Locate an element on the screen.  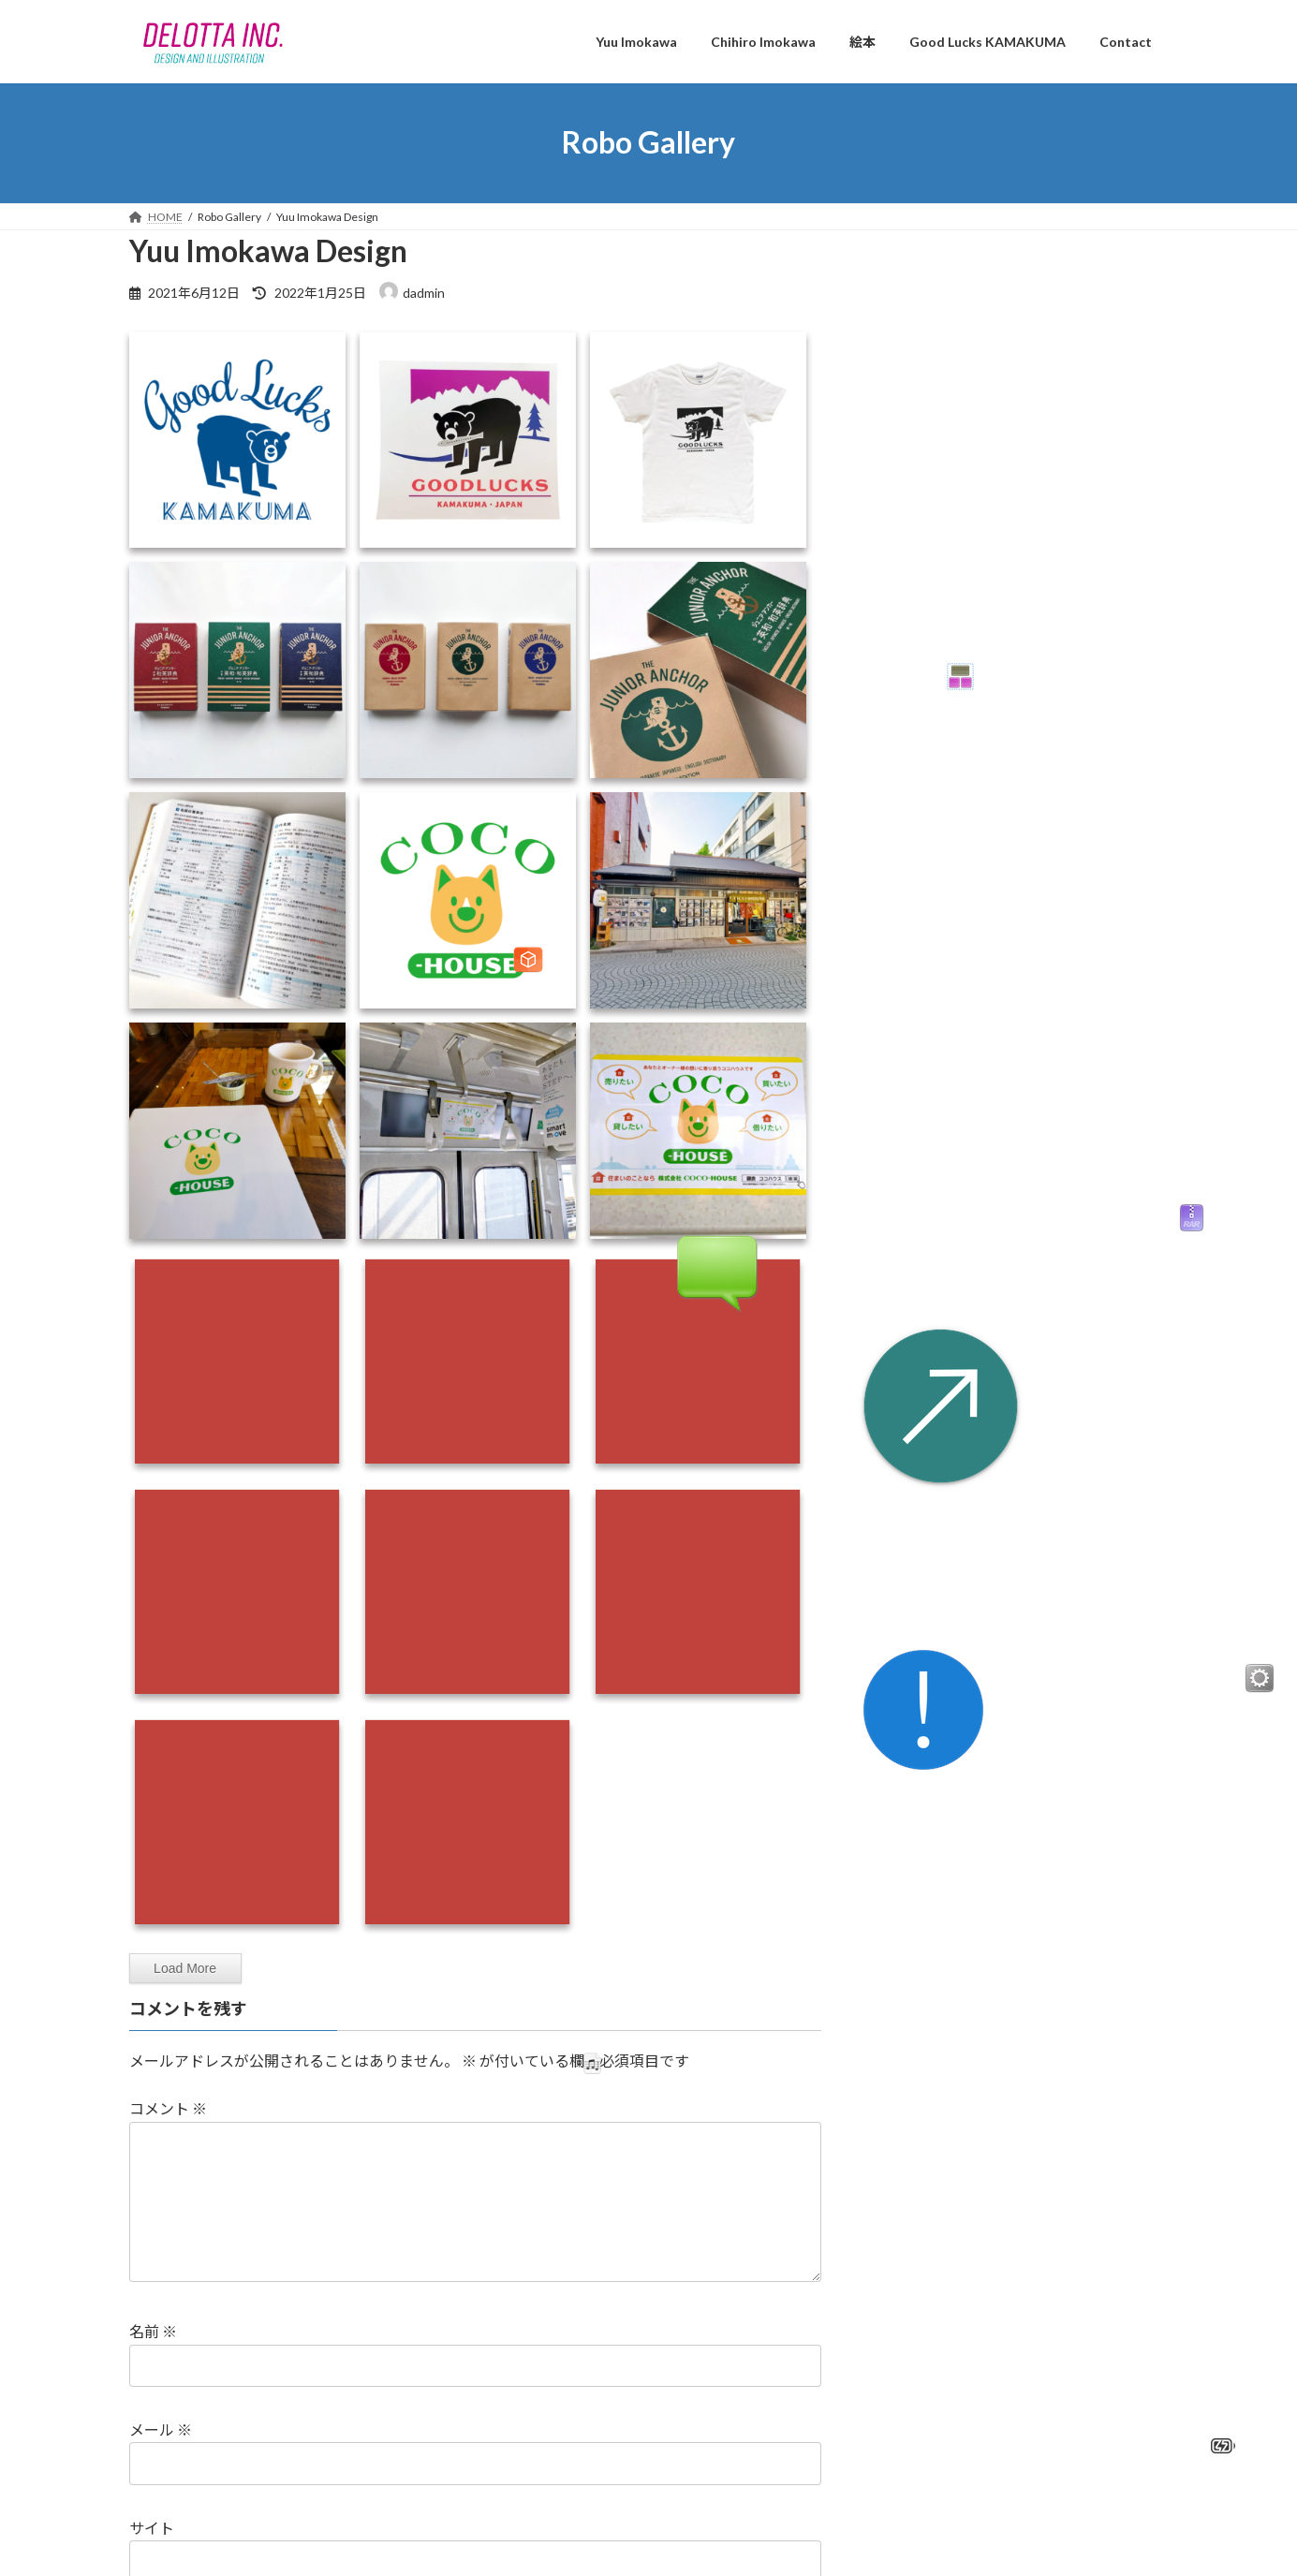
mark an email as important is located at coordinates (923, 1710).